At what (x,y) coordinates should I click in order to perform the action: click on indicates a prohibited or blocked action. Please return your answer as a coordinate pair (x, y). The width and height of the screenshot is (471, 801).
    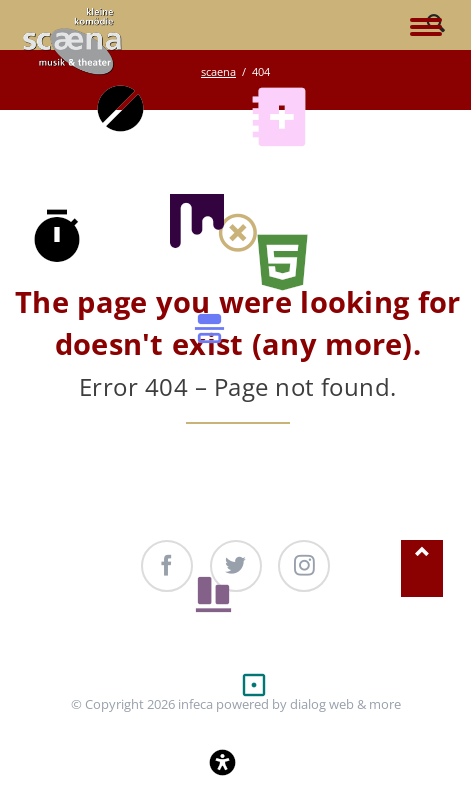
    Looking at the image, I should click on (120, 108).